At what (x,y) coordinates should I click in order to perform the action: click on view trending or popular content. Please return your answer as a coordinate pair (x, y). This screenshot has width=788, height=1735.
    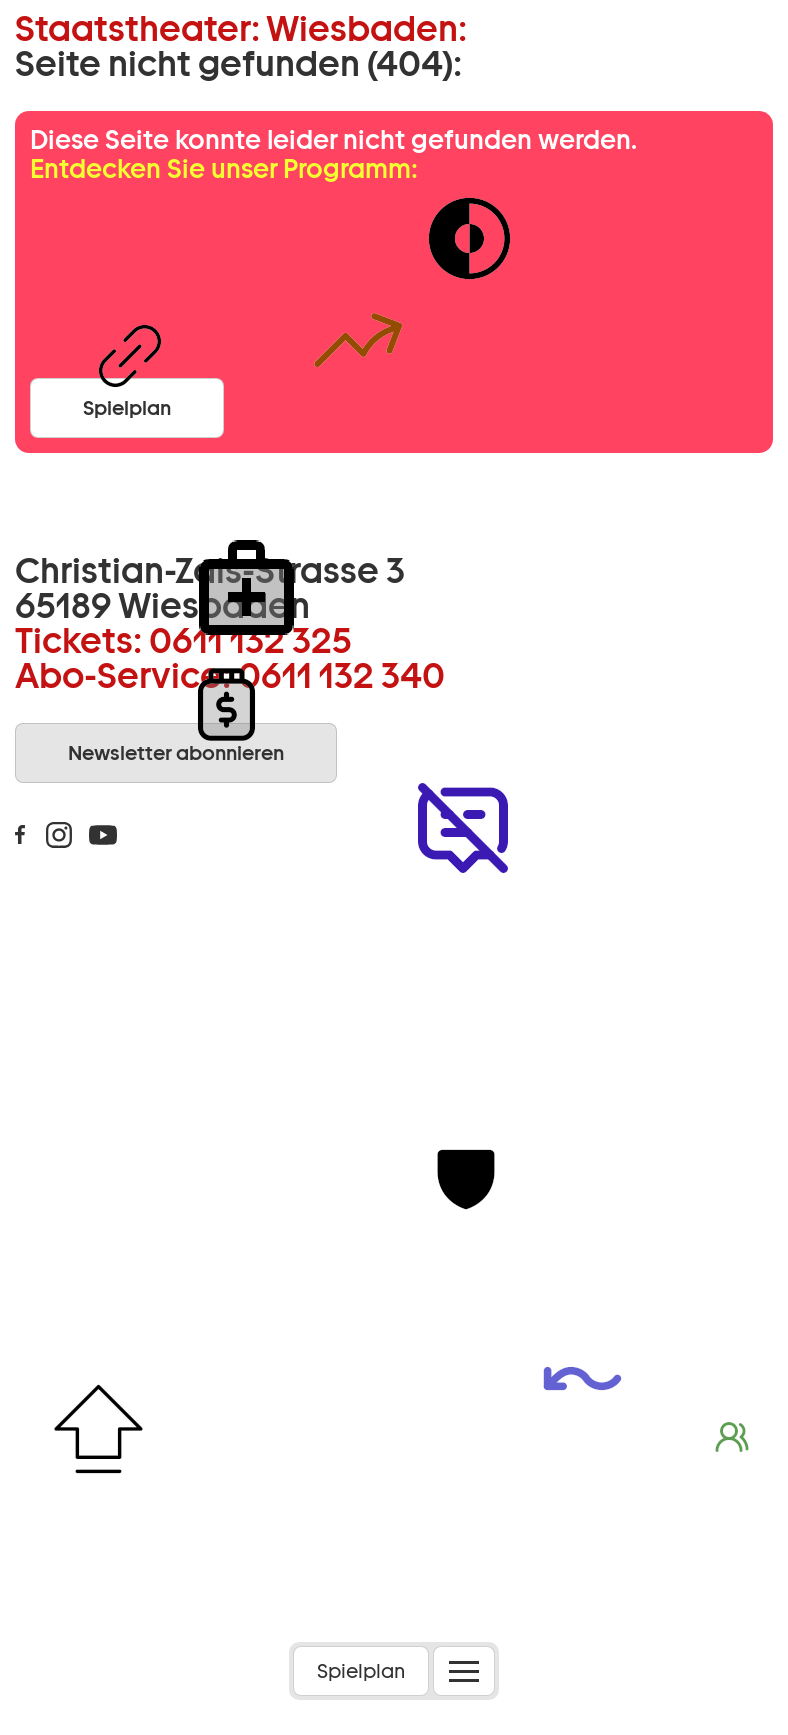
    Looking at the image, I should click on (358, 339).